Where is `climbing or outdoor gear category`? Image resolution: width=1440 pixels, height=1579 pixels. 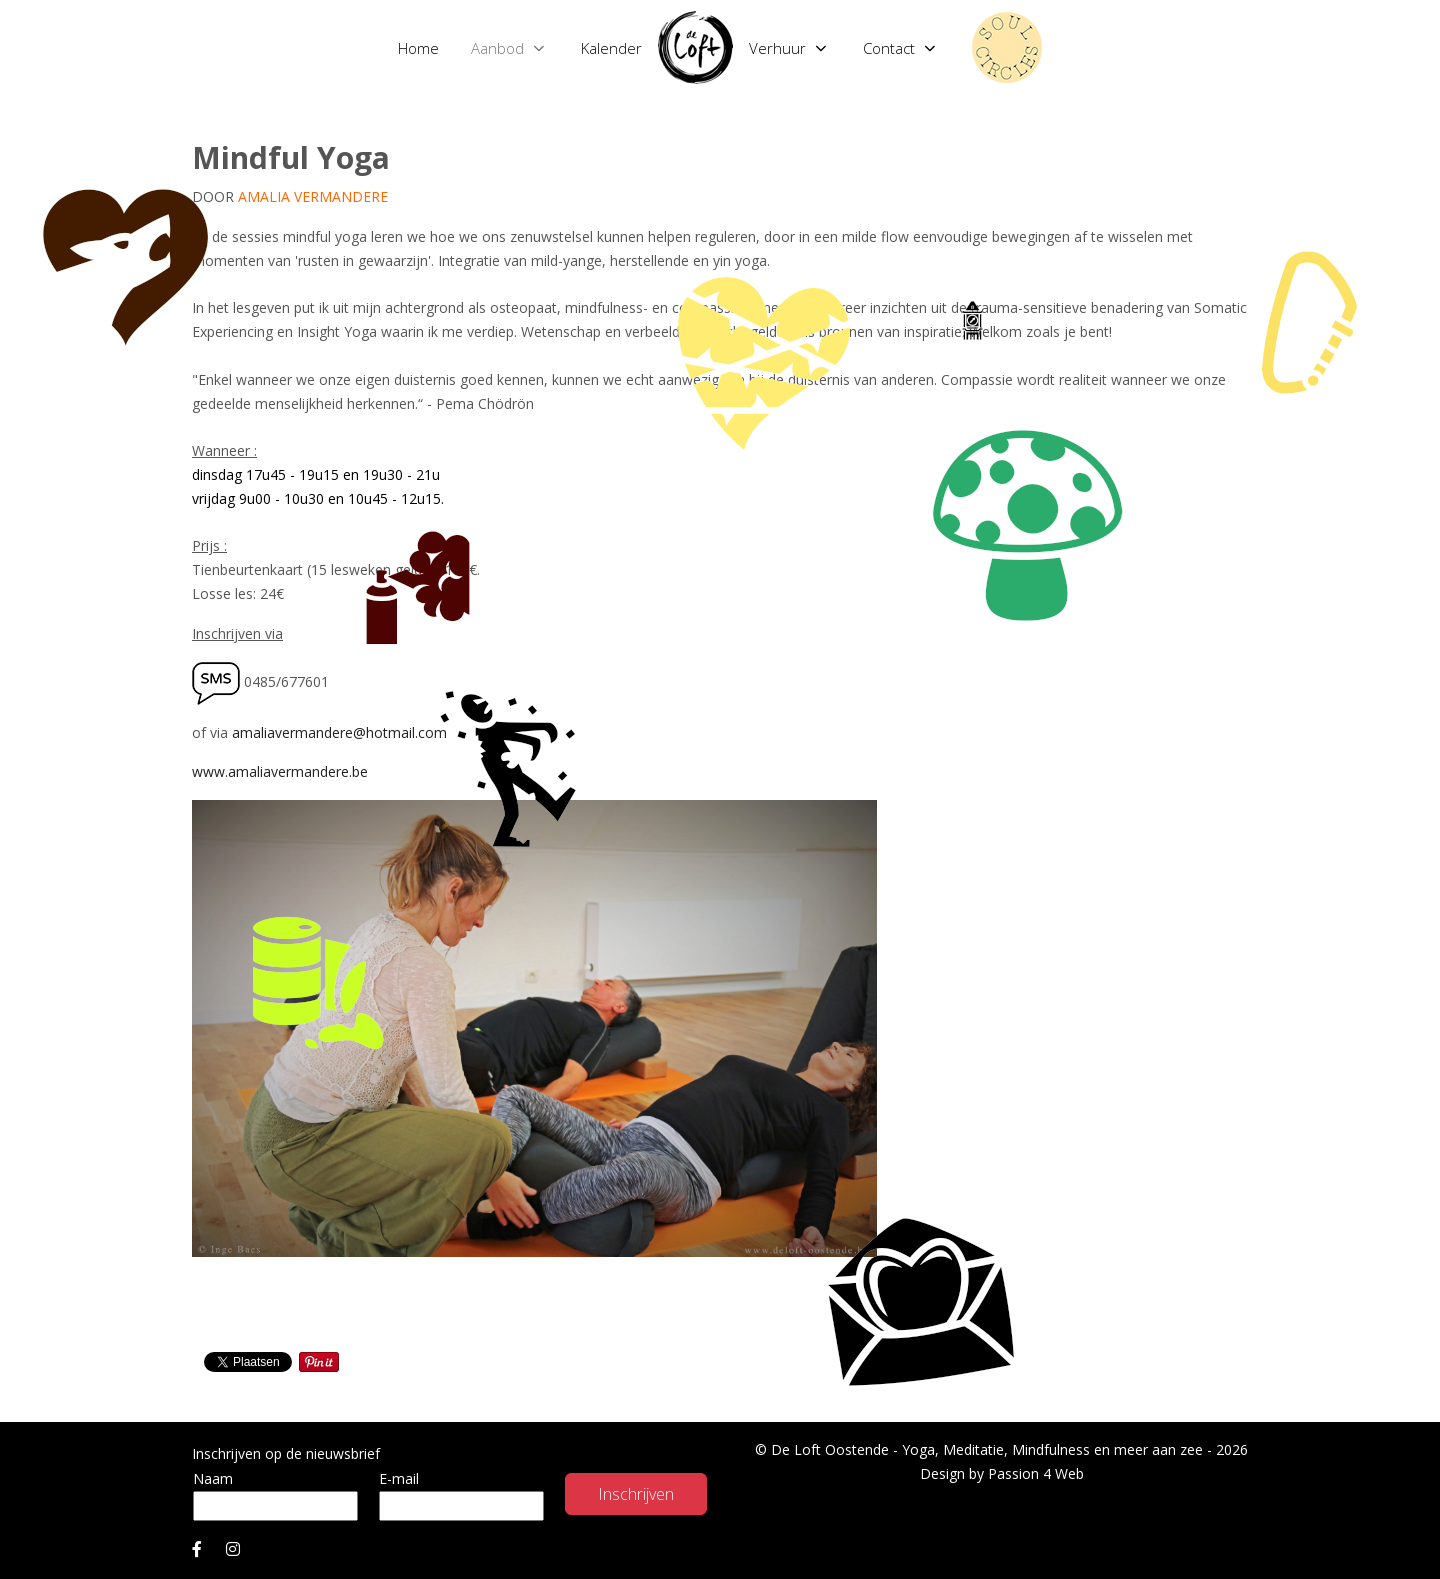
climbing or outdoor gear category is located at coordinates (1309, 322).